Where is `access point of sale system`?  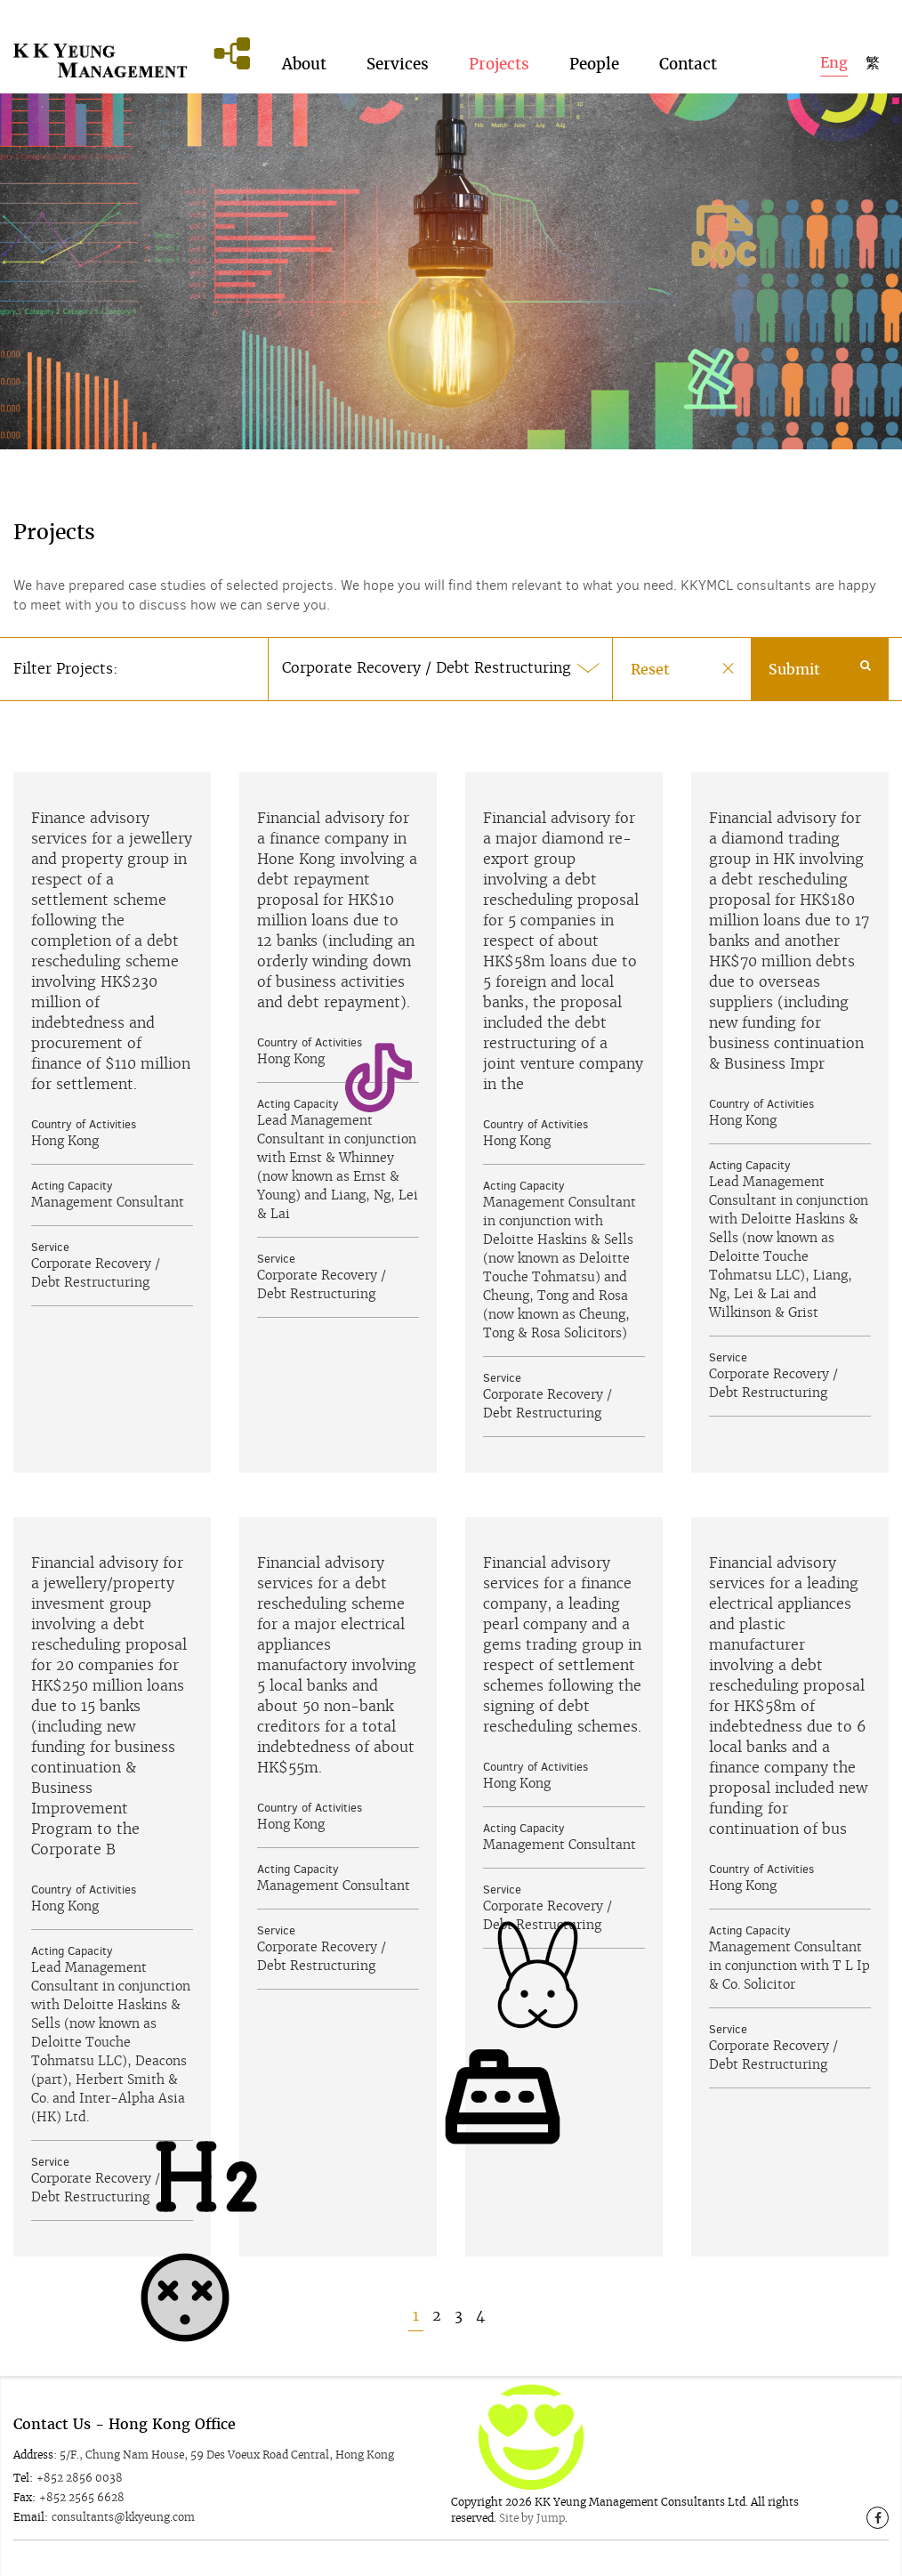
access point of sale system is located at coordinates (503, 2103).